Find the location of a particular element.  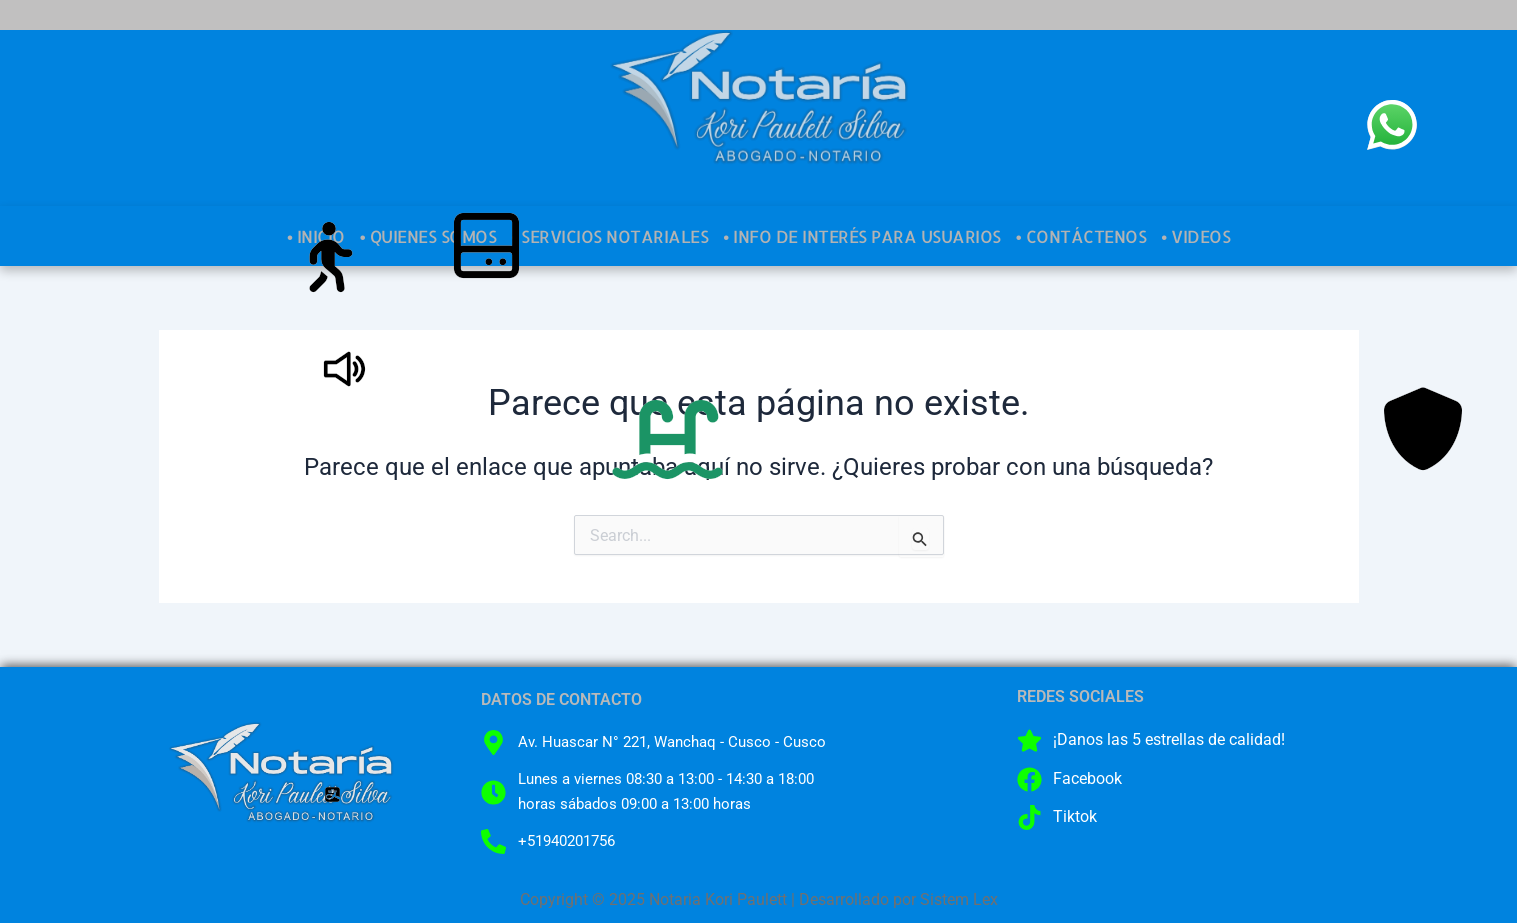

pay with Alipay is located at coordinates (332, 794).